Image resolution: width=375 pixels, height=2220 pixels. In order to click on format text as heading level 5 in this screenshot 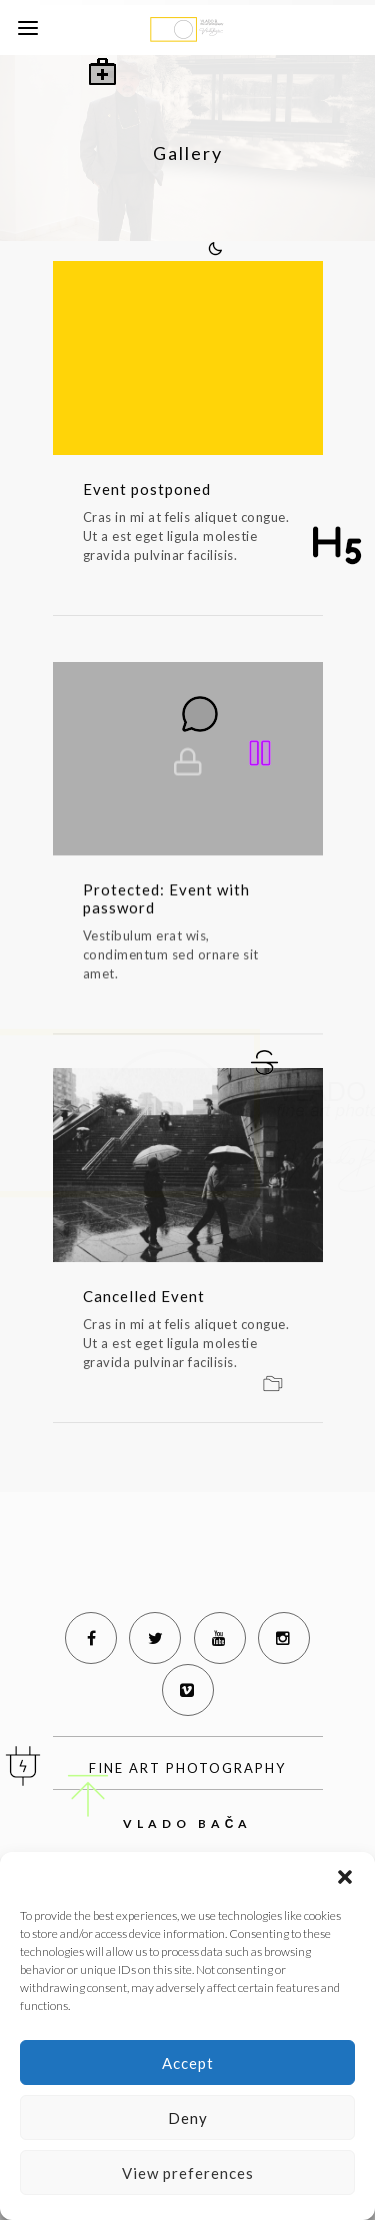, I will do `click(334, 544)`.